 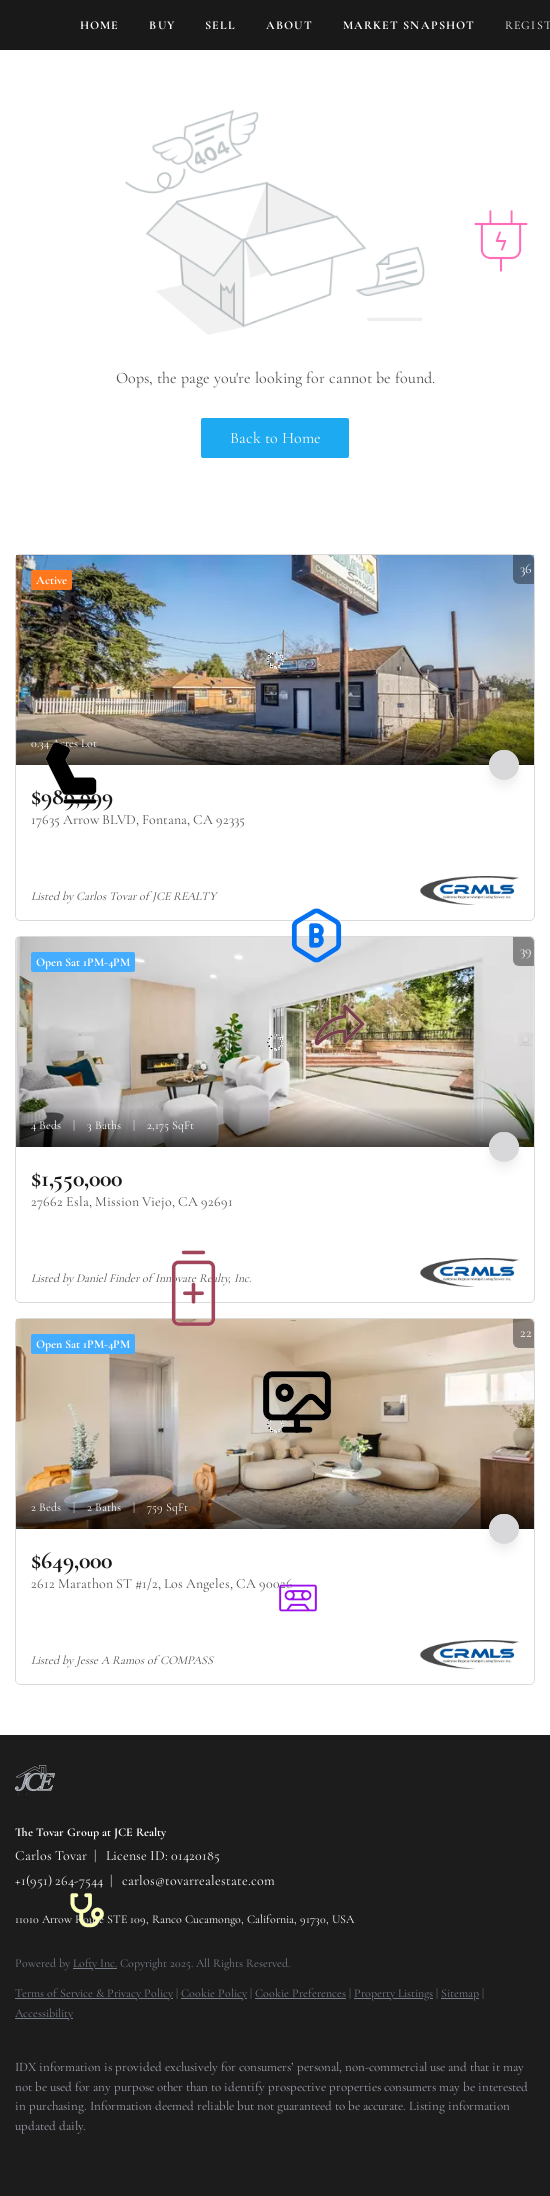 I want to click on add a new battery or power source, so click(x=193, y=1289).